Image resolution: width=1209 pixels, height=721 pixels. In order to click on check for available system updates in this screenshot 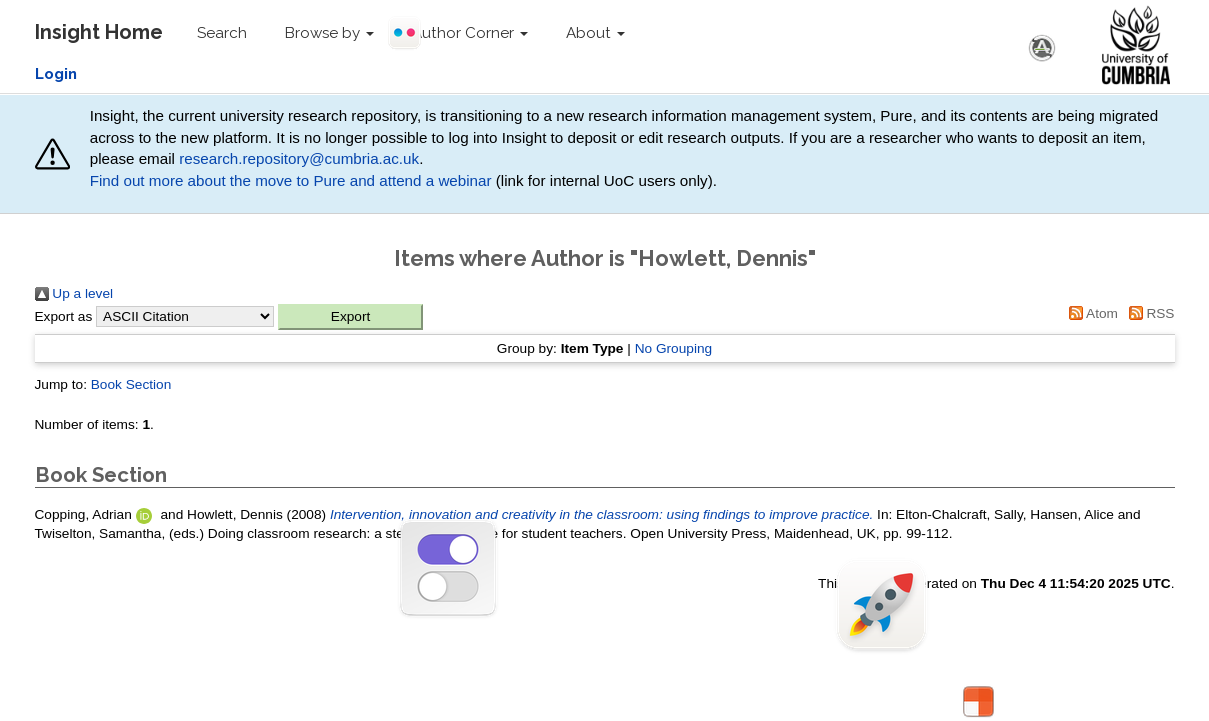, I will do `click(1042, 48)`.